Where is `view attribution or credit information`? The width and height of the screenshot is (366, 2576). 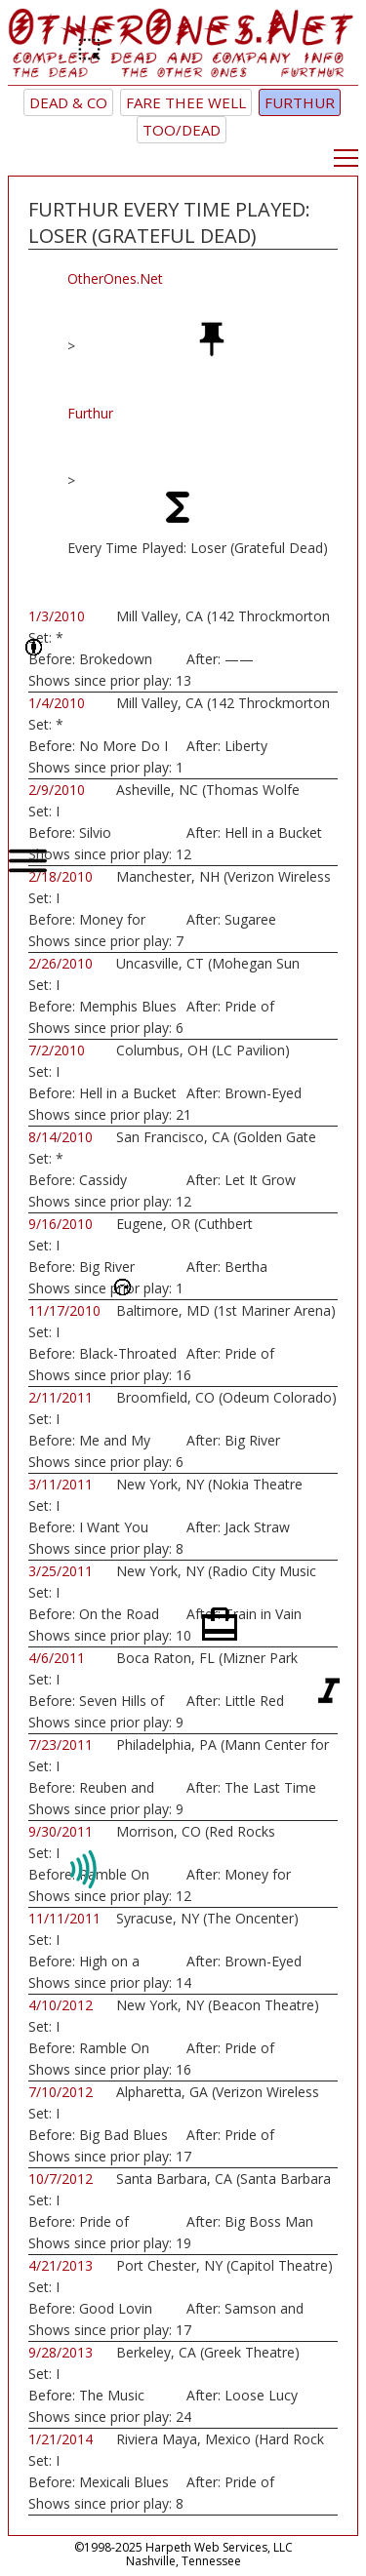 view attribution or credit information is located at coordinates (33, 647).